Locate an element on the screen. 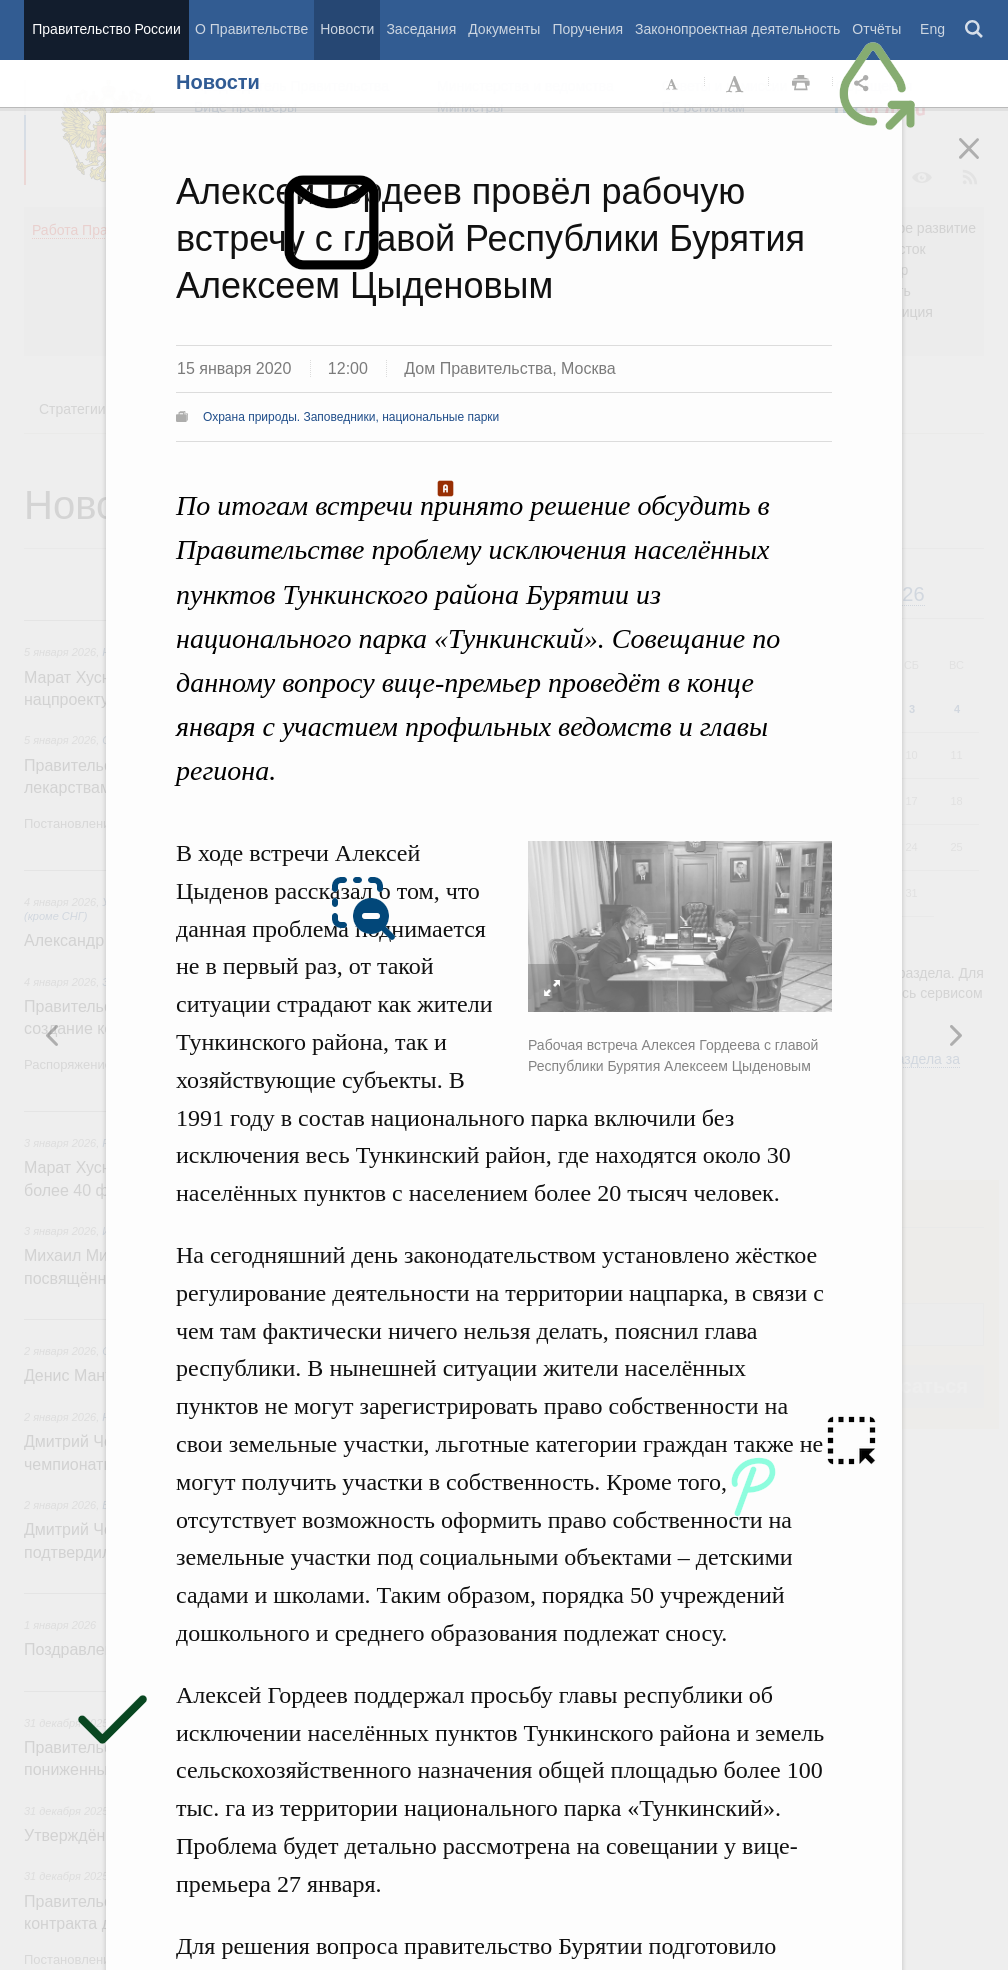 The image size is (1008, 1970). hang dry laundry care instruction is located at coordinates (331, 222).